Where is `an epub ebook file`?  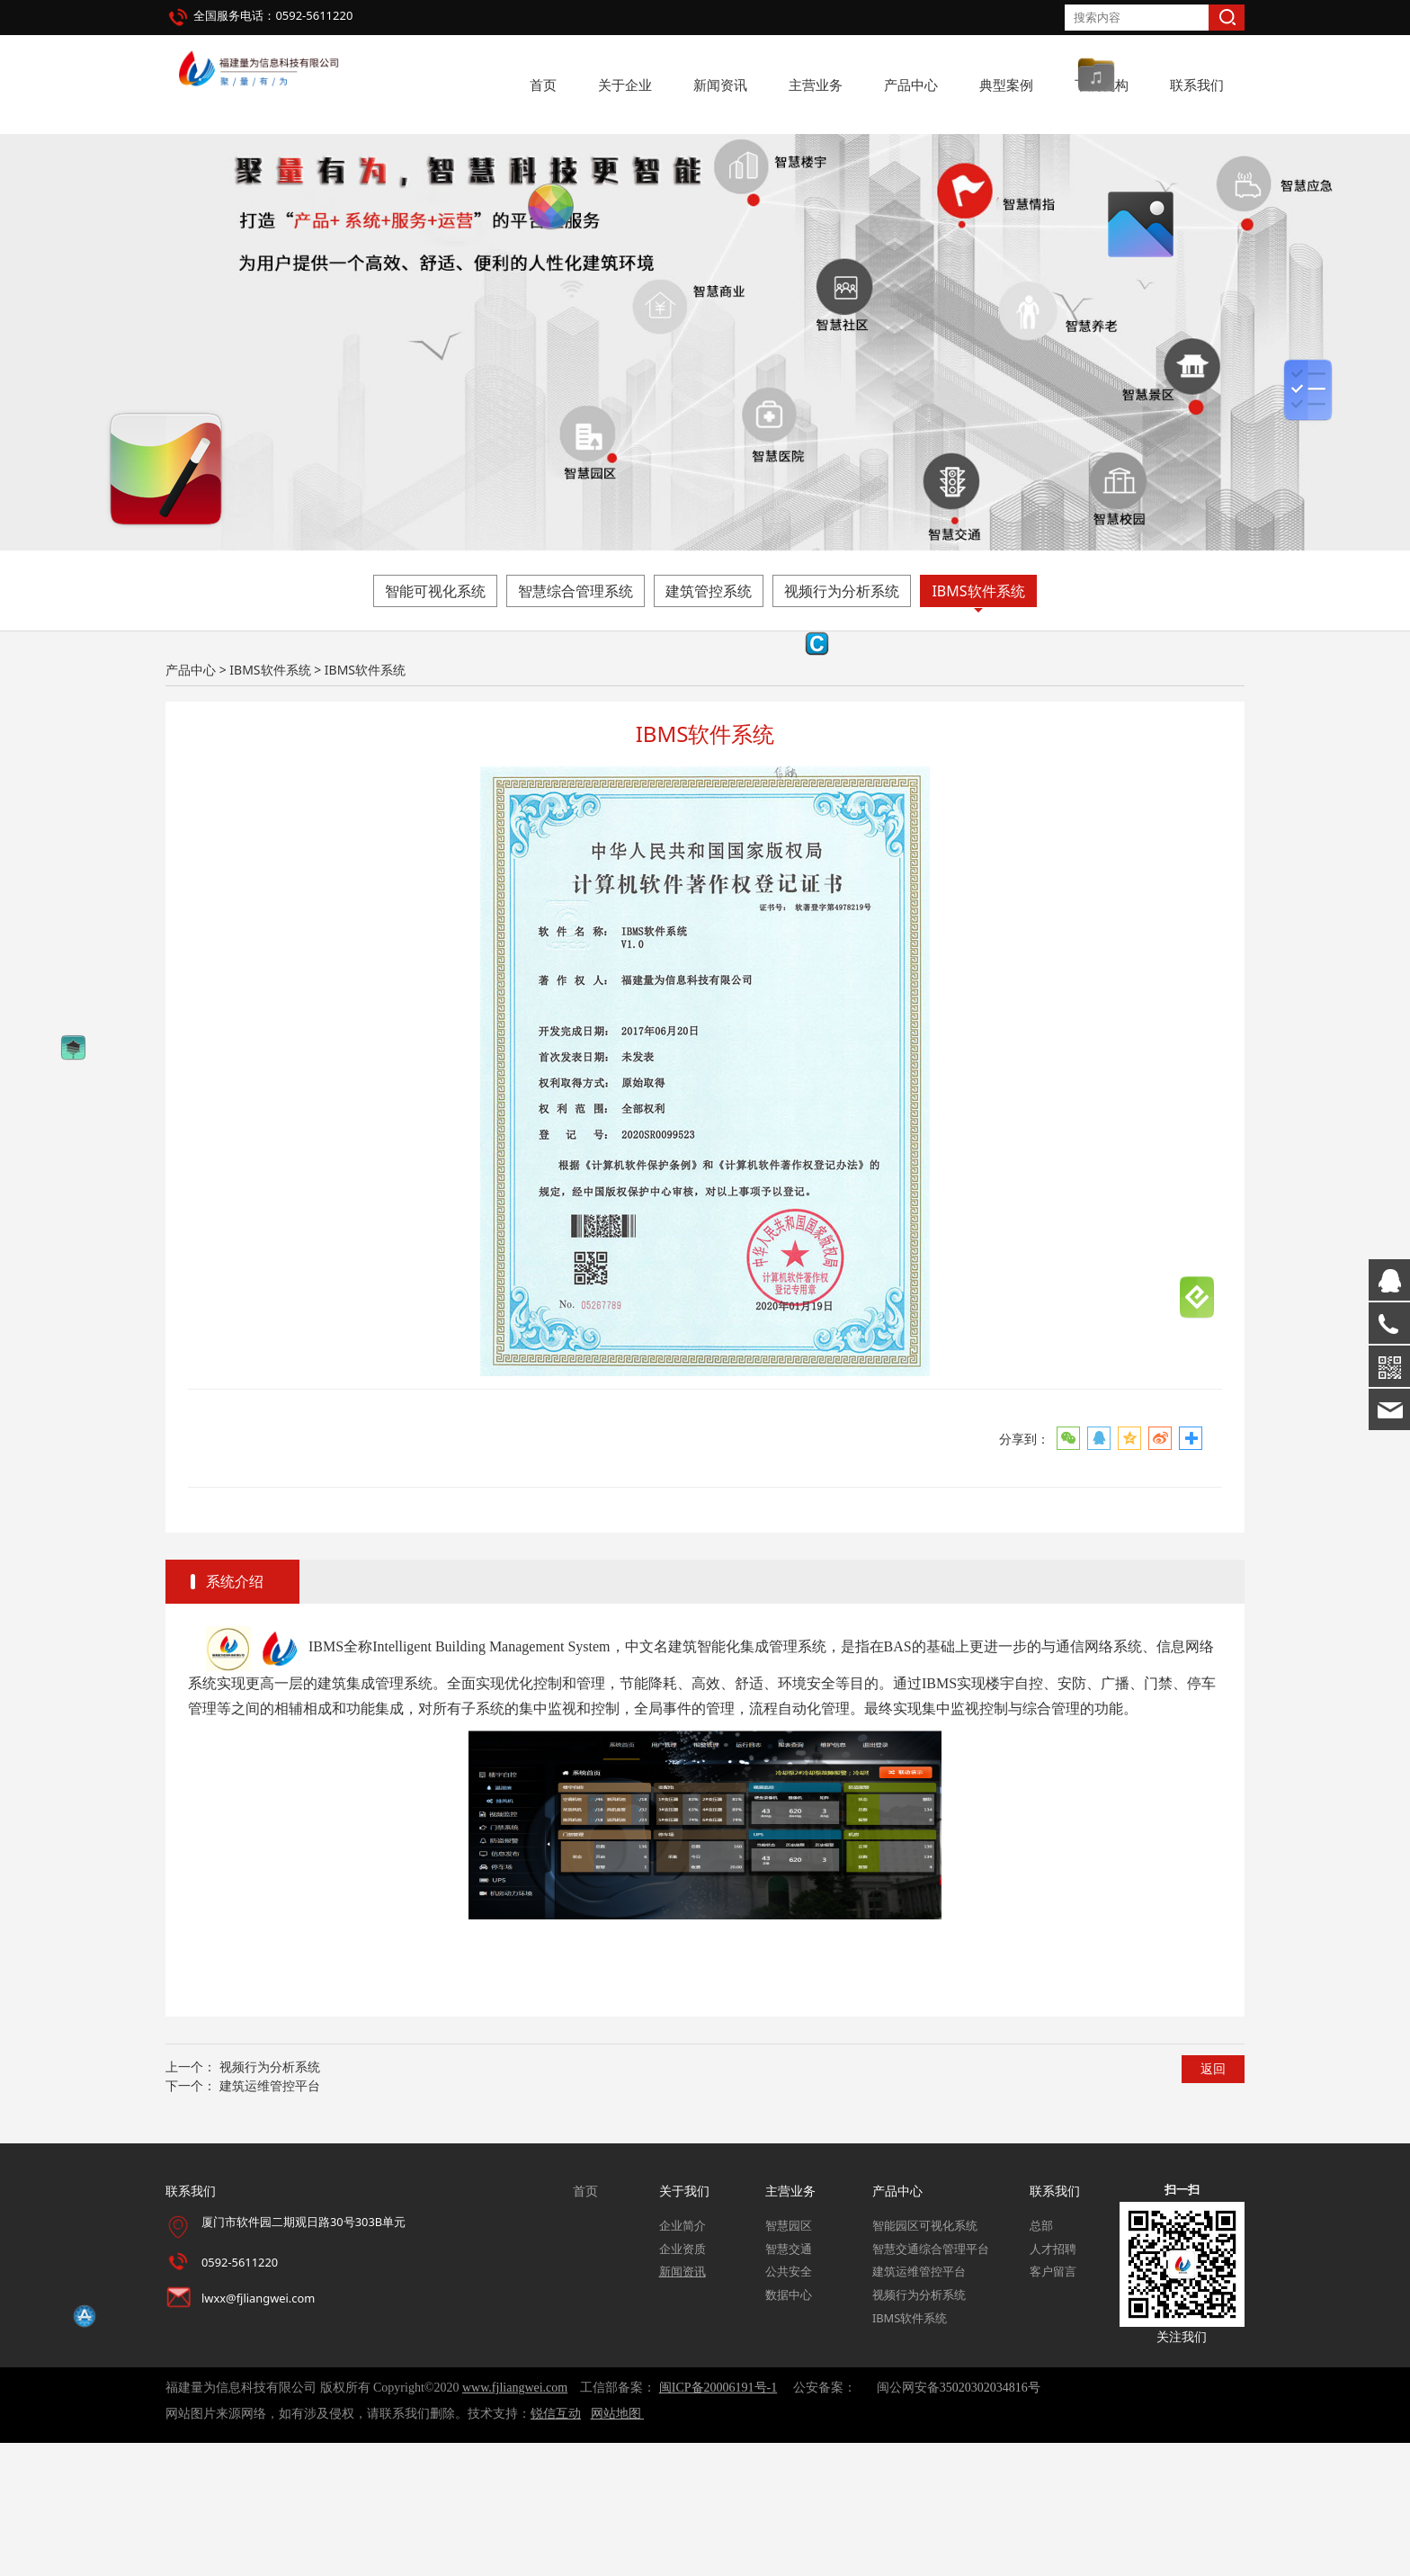 an epub ebook file is located at coordinates (1197, 1297).